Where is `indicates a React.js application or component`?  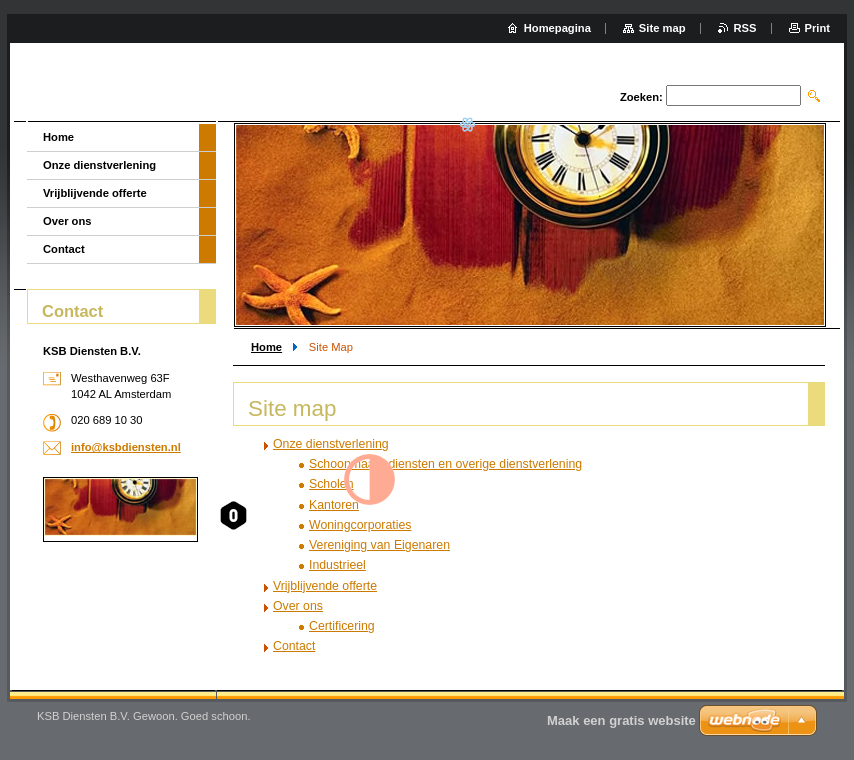
indicates a React.js application or component is located at coordinates (467, 124).